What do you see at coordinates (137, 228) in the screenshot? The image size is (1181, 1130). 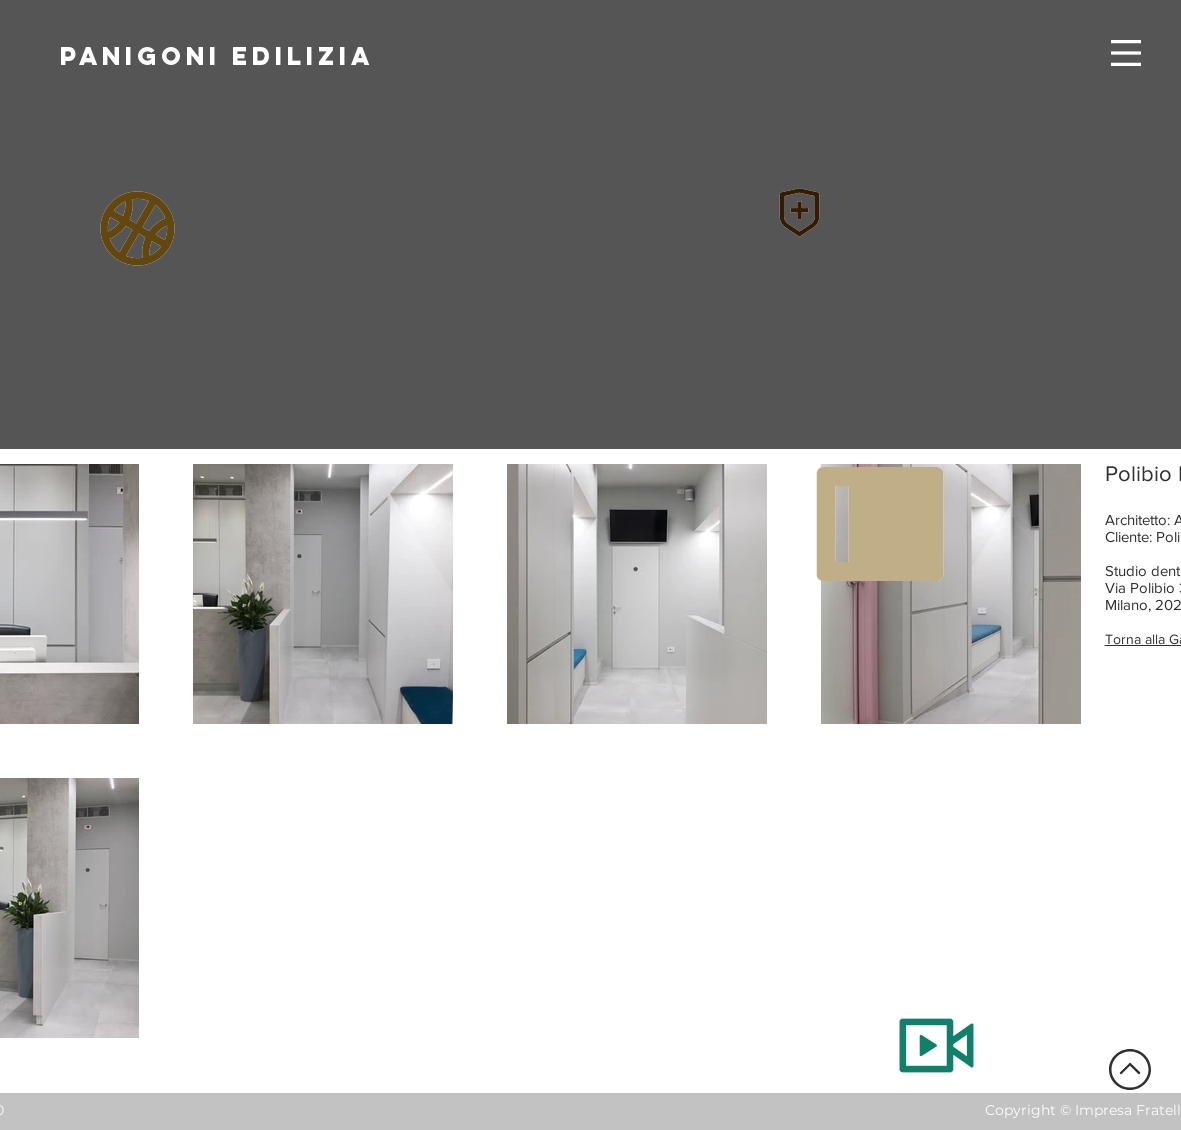 I see `access sports scores and updates` at bounding box center [137, 228].